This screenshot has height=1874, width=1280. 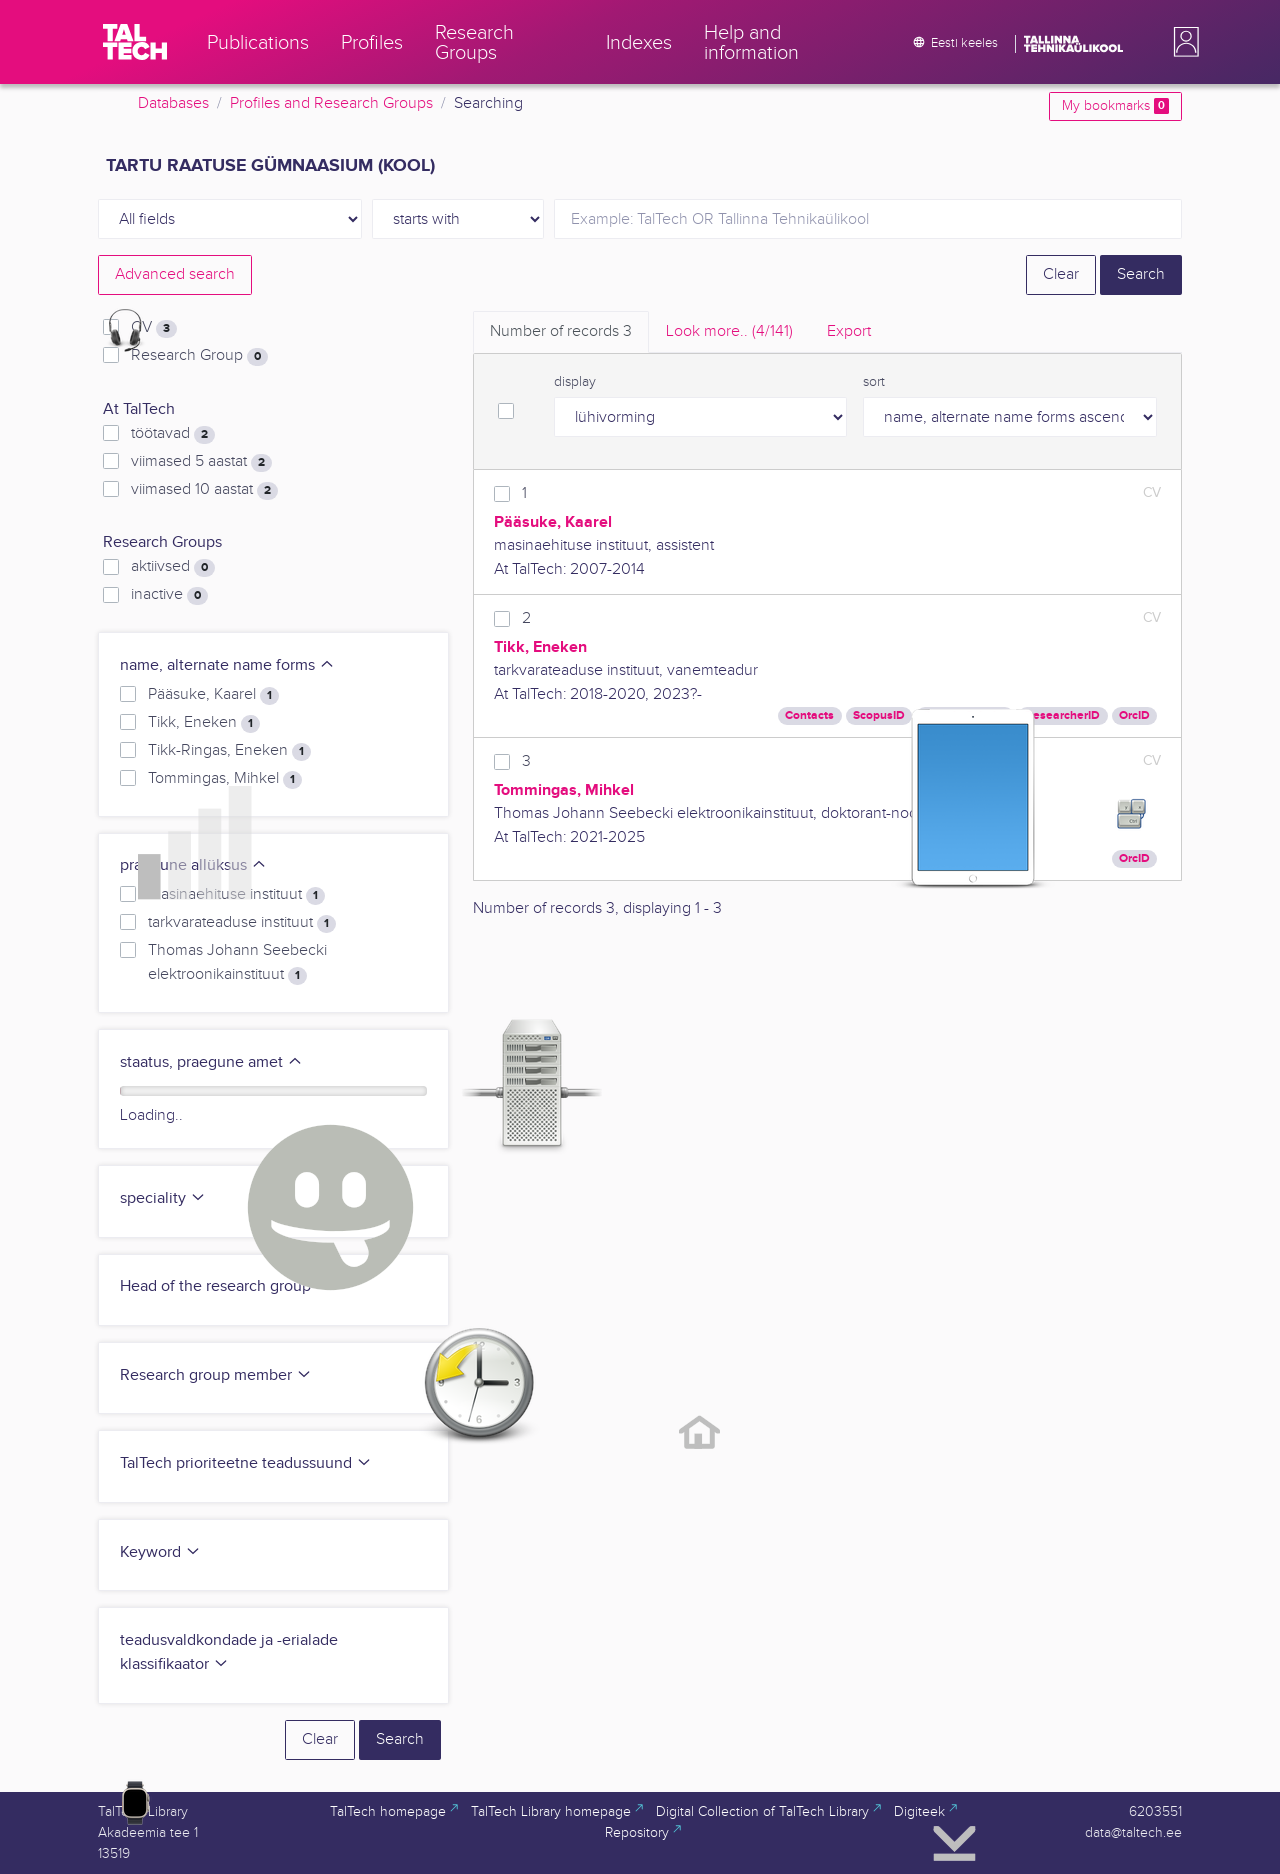 What do you see at coordinates (532, 1085) in the screenshot?
I see `access network server settings` at bounding box center [532, 1085].